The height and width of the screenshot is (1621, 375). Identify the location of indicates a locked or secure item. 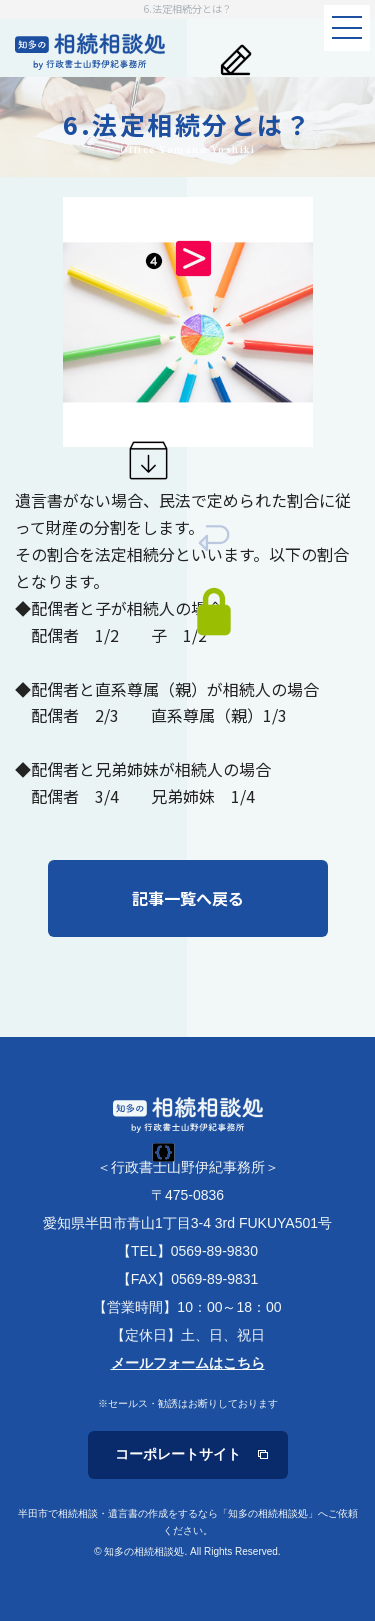
(214, 613).